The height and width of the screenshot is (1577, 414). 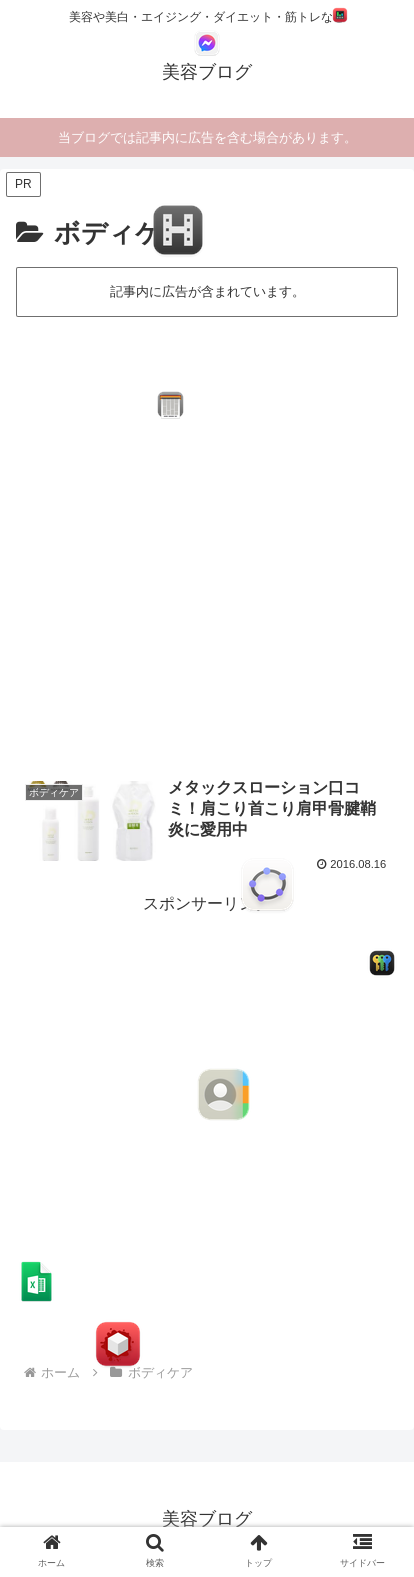 What do you see at coordinates (223, 1094) in the screenshot?
I see `open contacts app` at bounding box center [223, 1094].